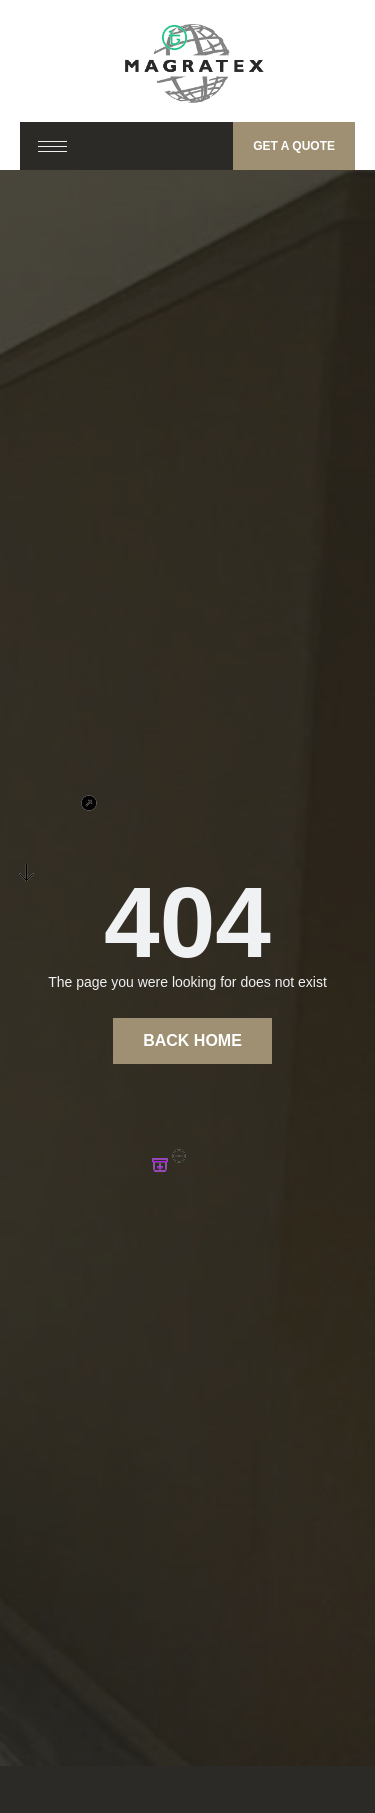 The image size is (375, 1813). I want to click on open link in new tab or window, so click(89, 803).